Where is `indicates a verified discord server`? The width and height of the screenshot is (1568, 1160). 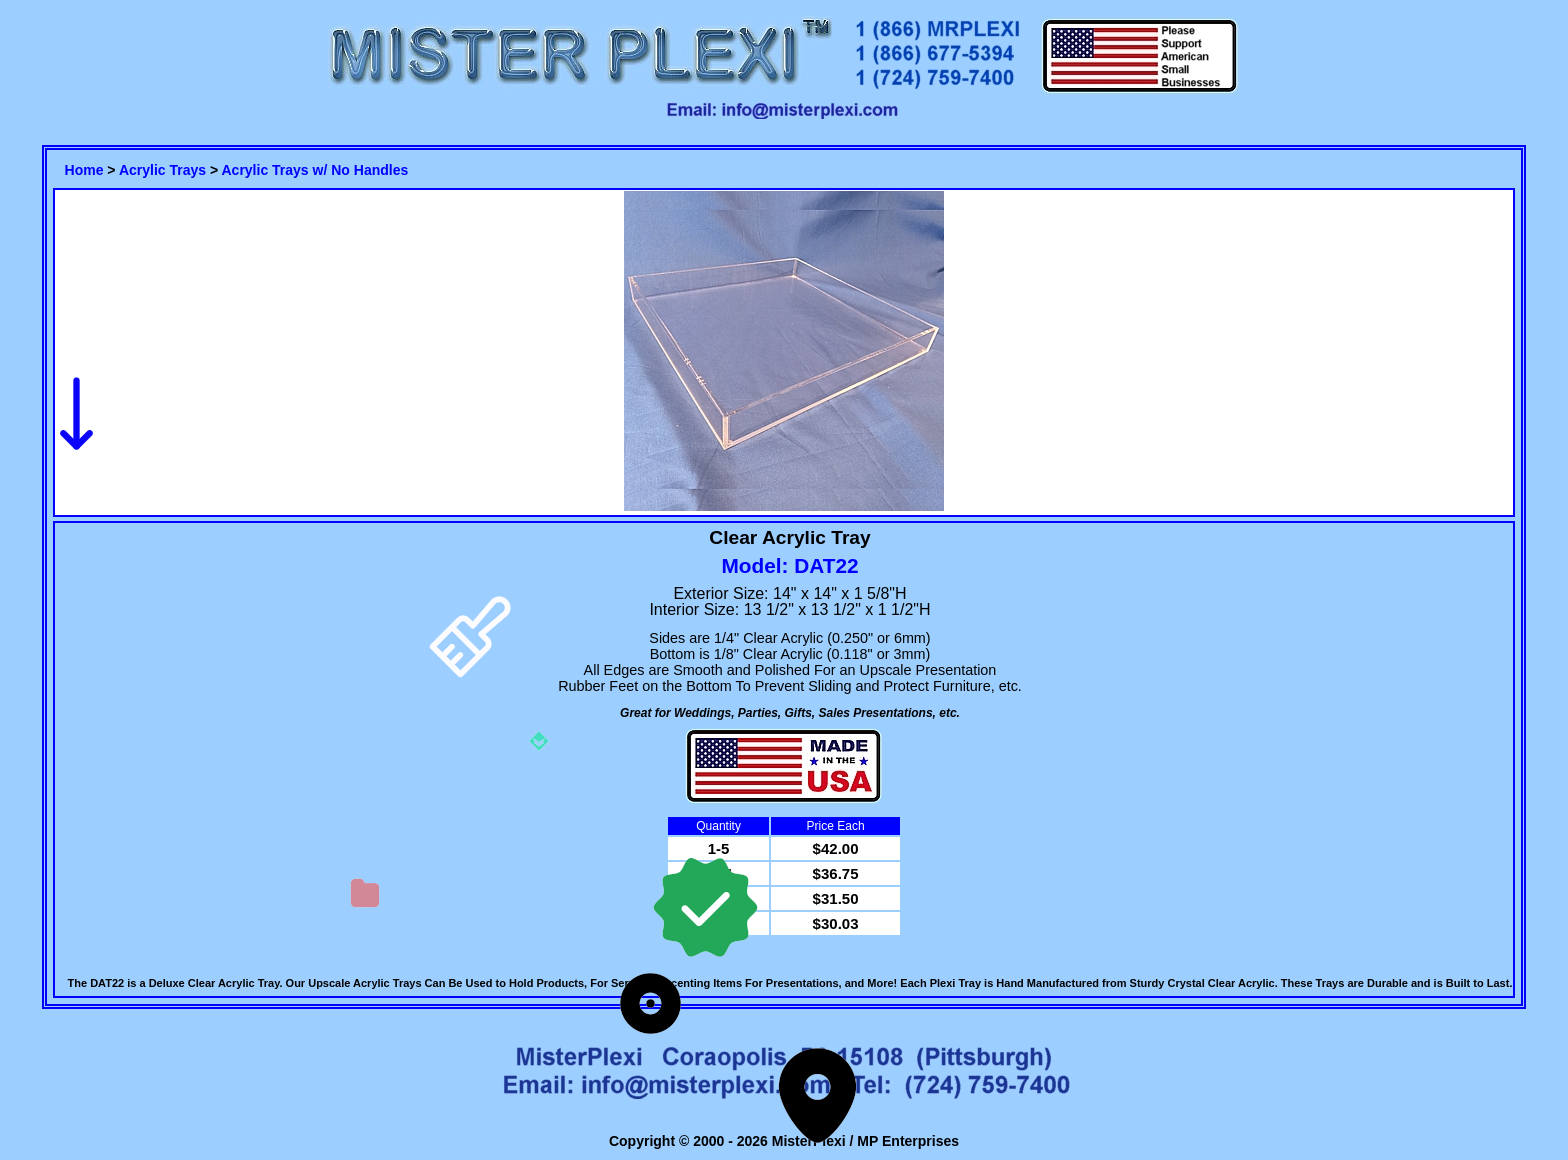 indicates a verified discord server is located at coordinates (705, 907).